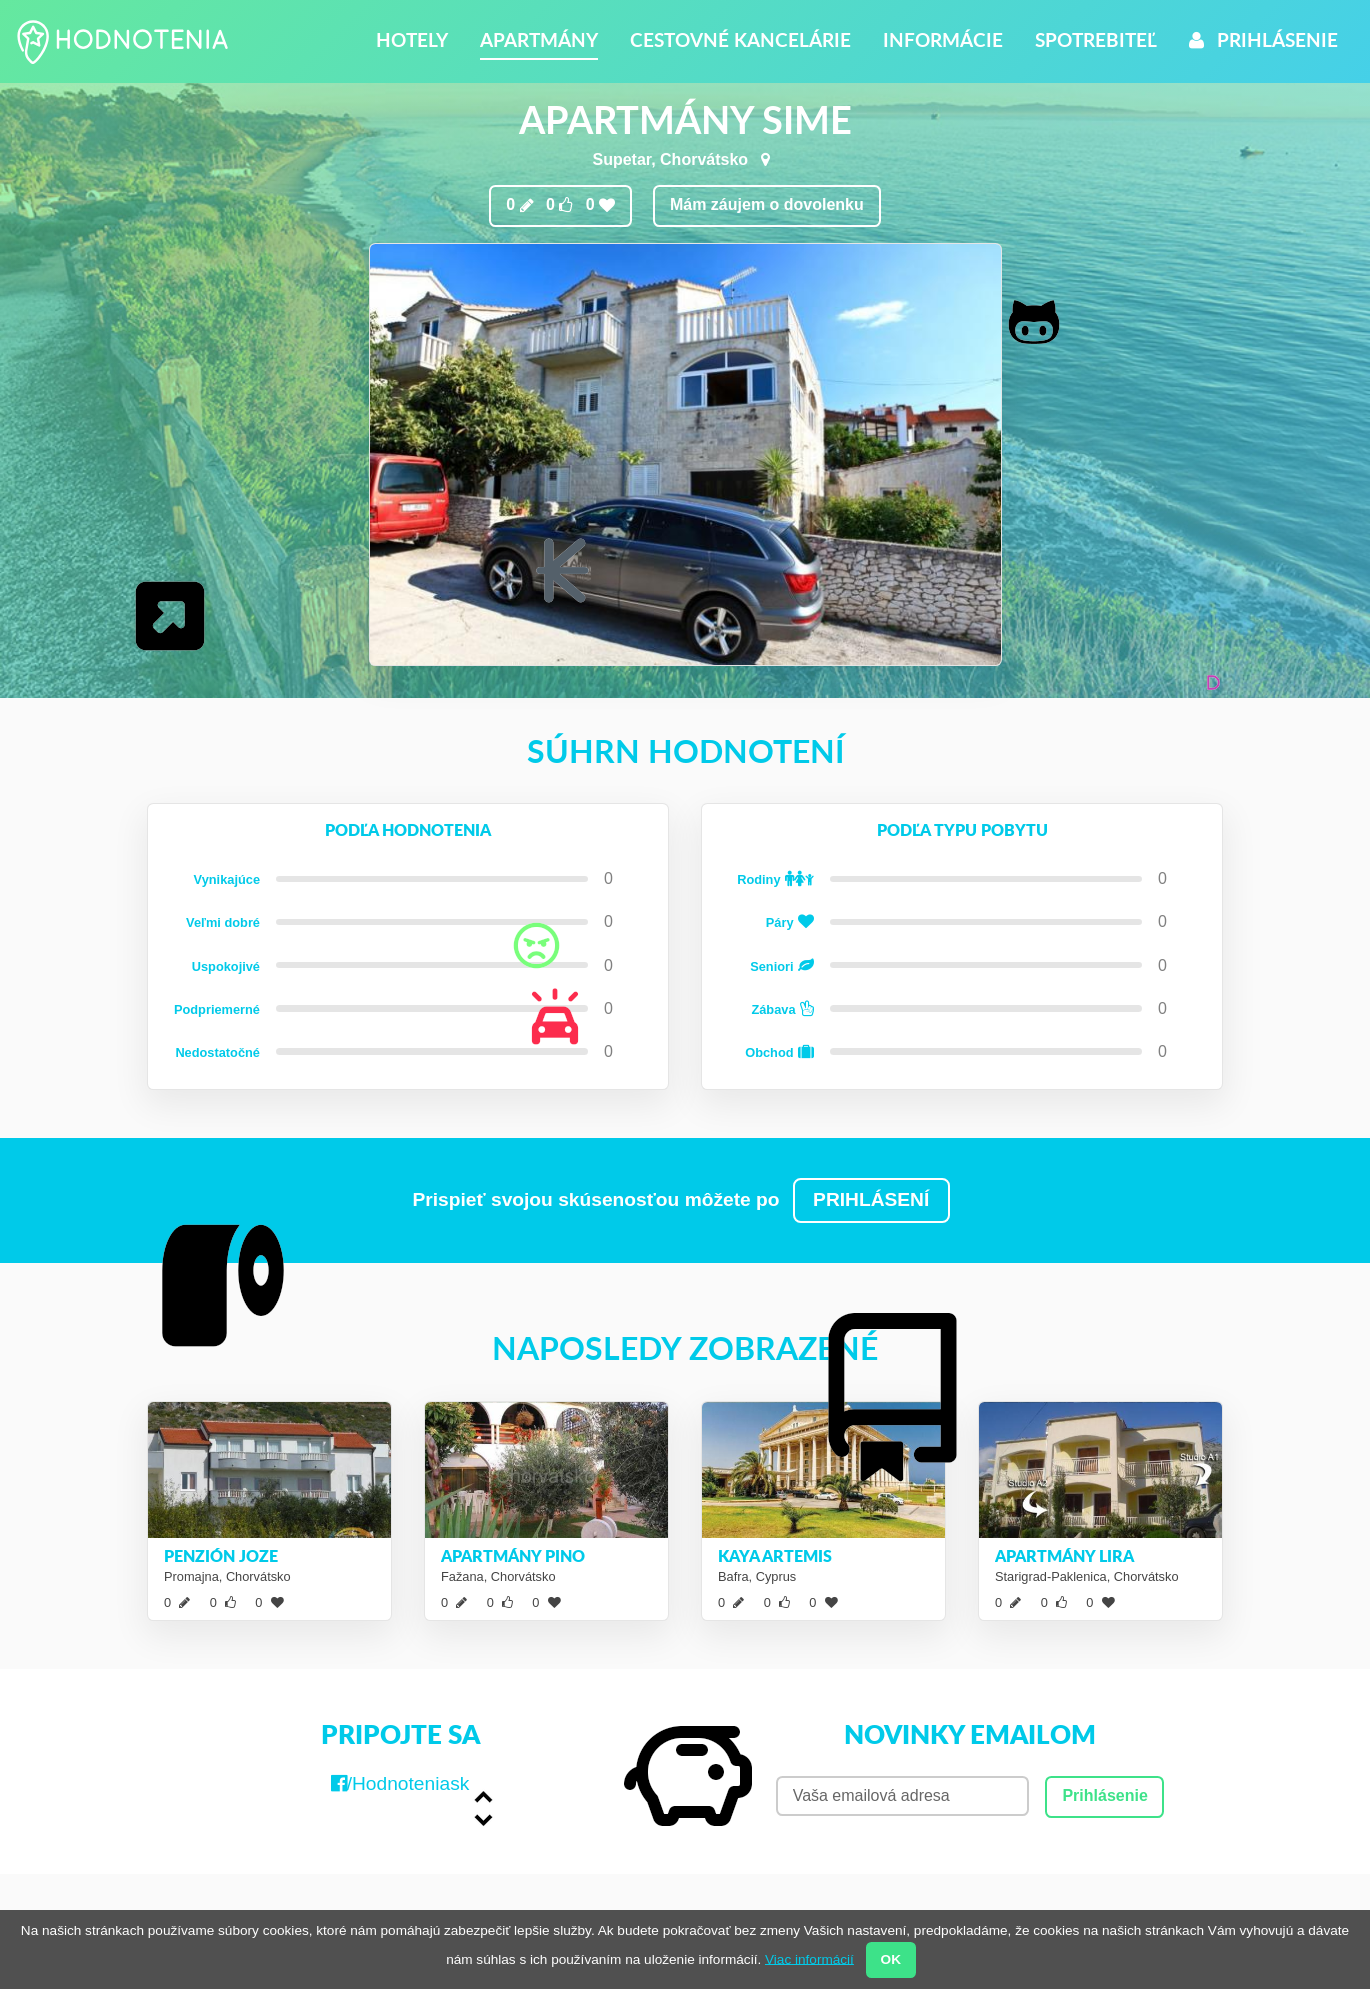 The height and width of the screenshot is (1989, 1370). I want to click on represents the letter D in text or keyboard input, so click(1213, 682).